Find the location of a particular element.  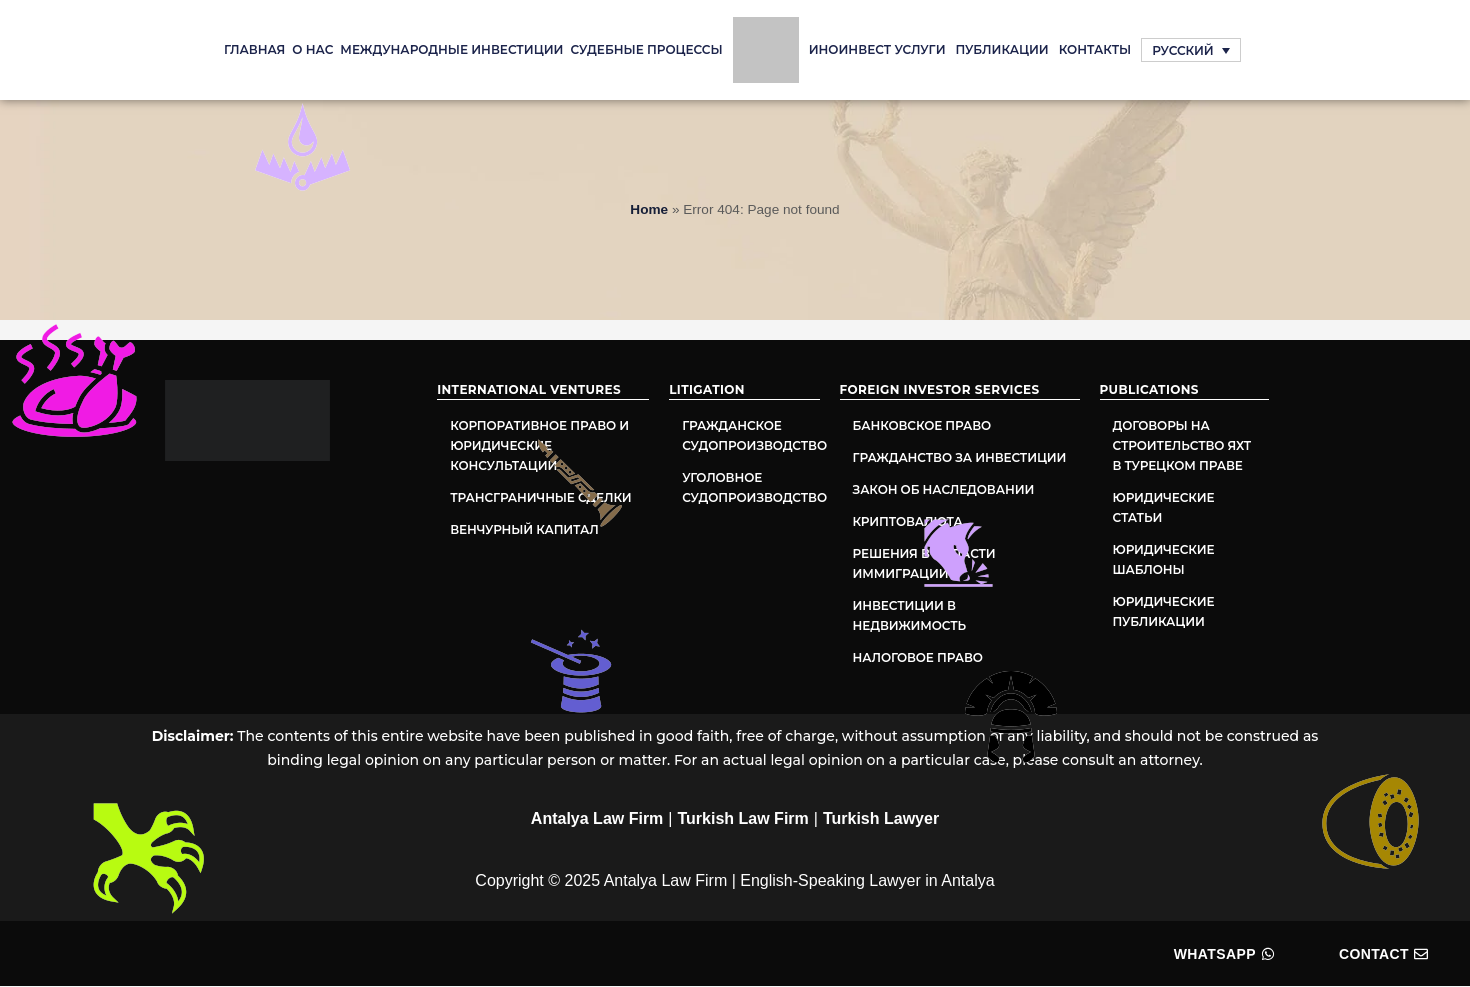

kiwi fruit item in a food or cooking game is located at coordinates (1370, 821).